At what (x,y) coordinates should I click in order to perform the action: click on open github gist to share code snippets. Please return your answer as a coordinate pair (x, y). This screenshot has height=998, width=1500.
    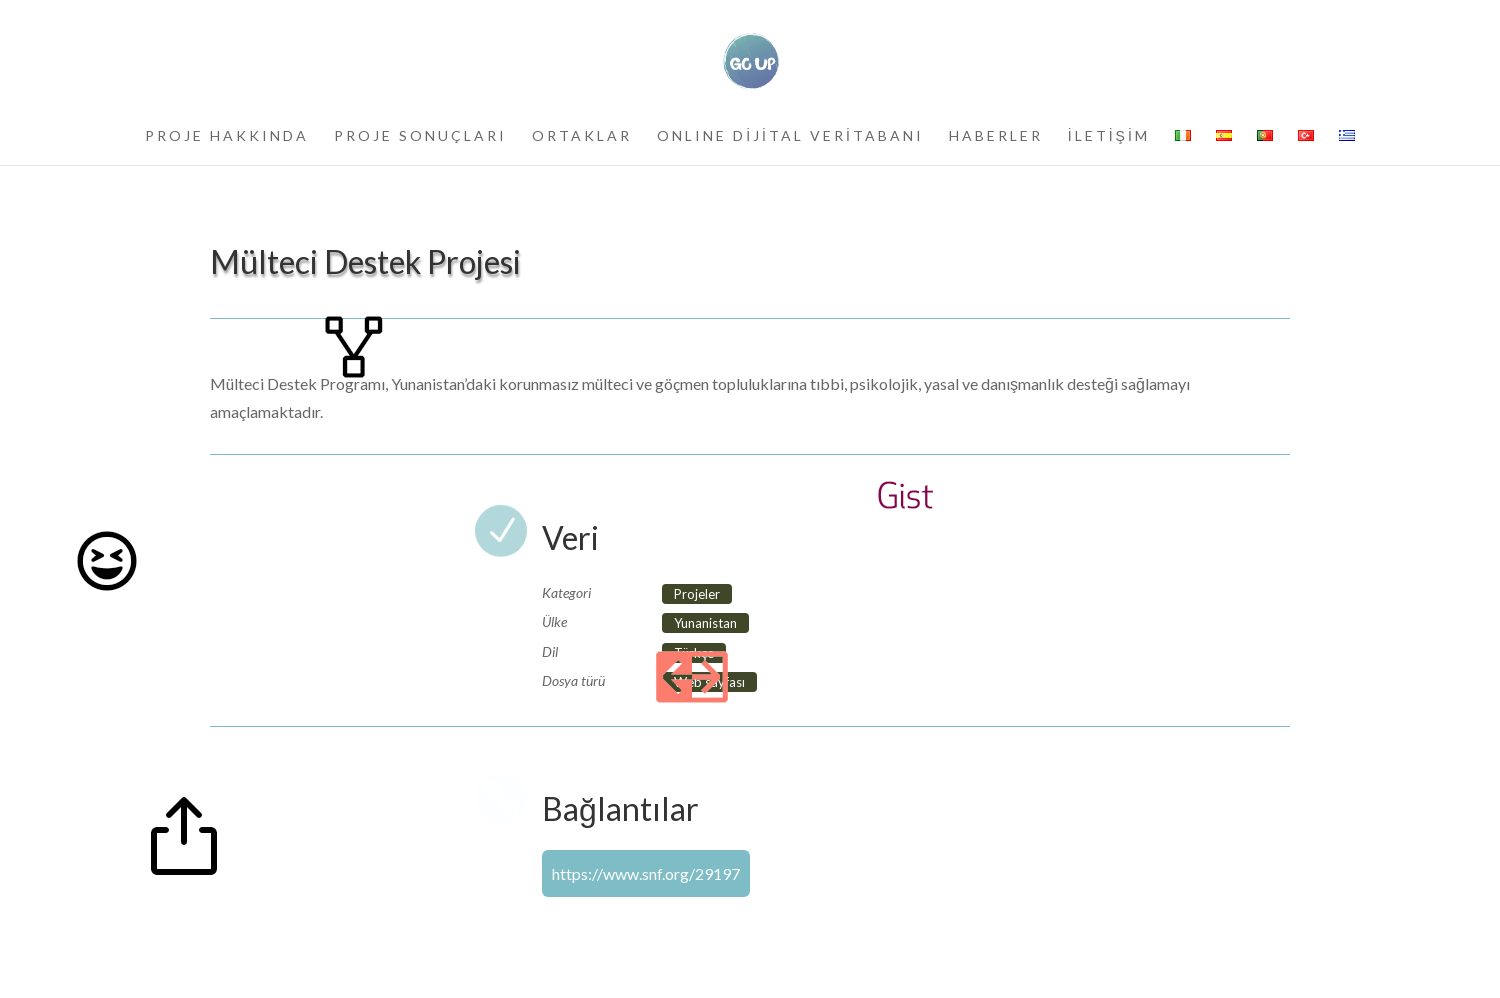
    Looking at the image, I should click on (906, 495).